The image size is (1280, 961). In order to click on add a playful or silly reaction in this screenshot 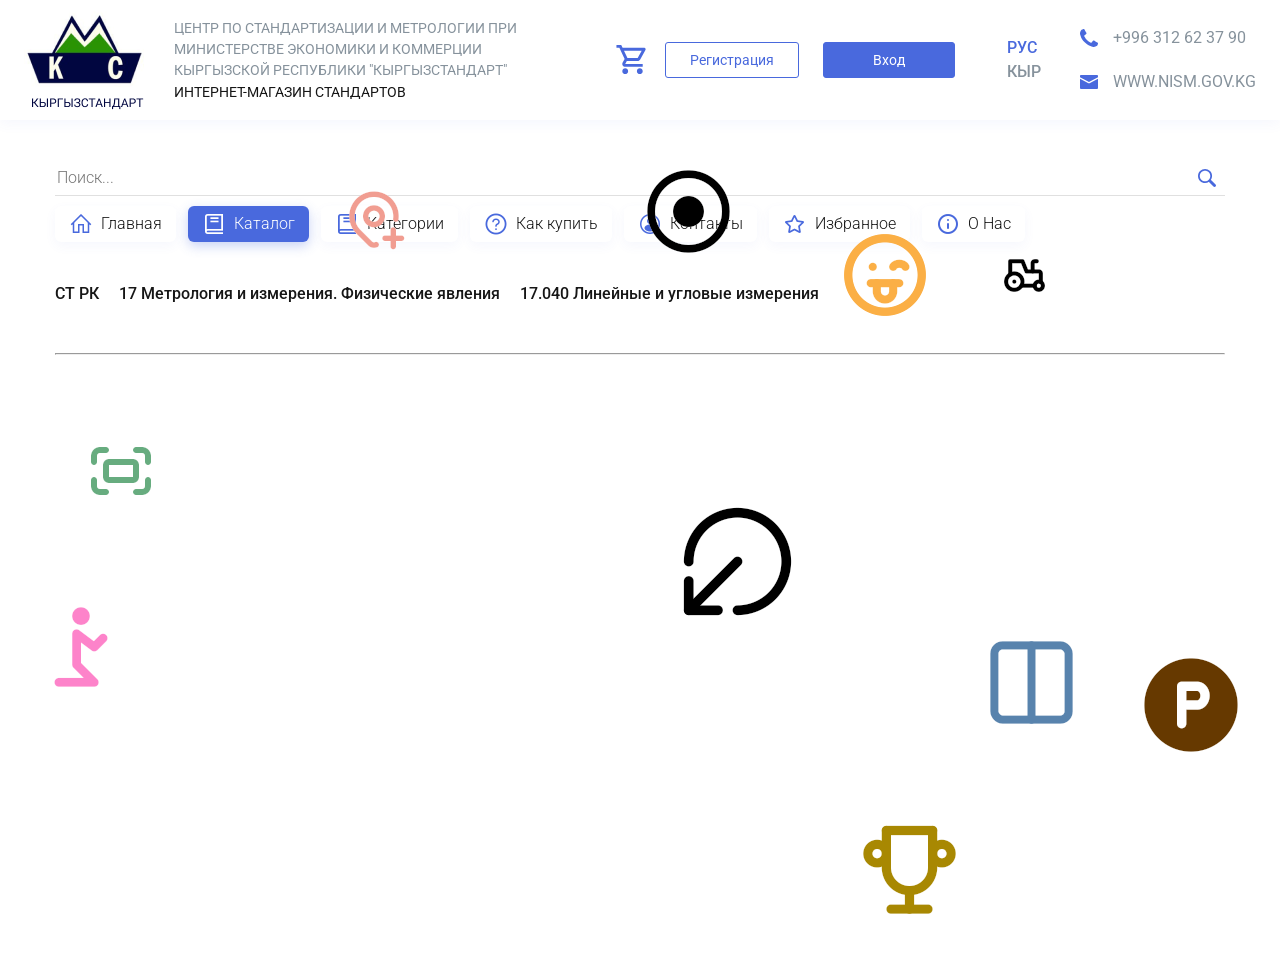, I will do `click(885, 275)`.